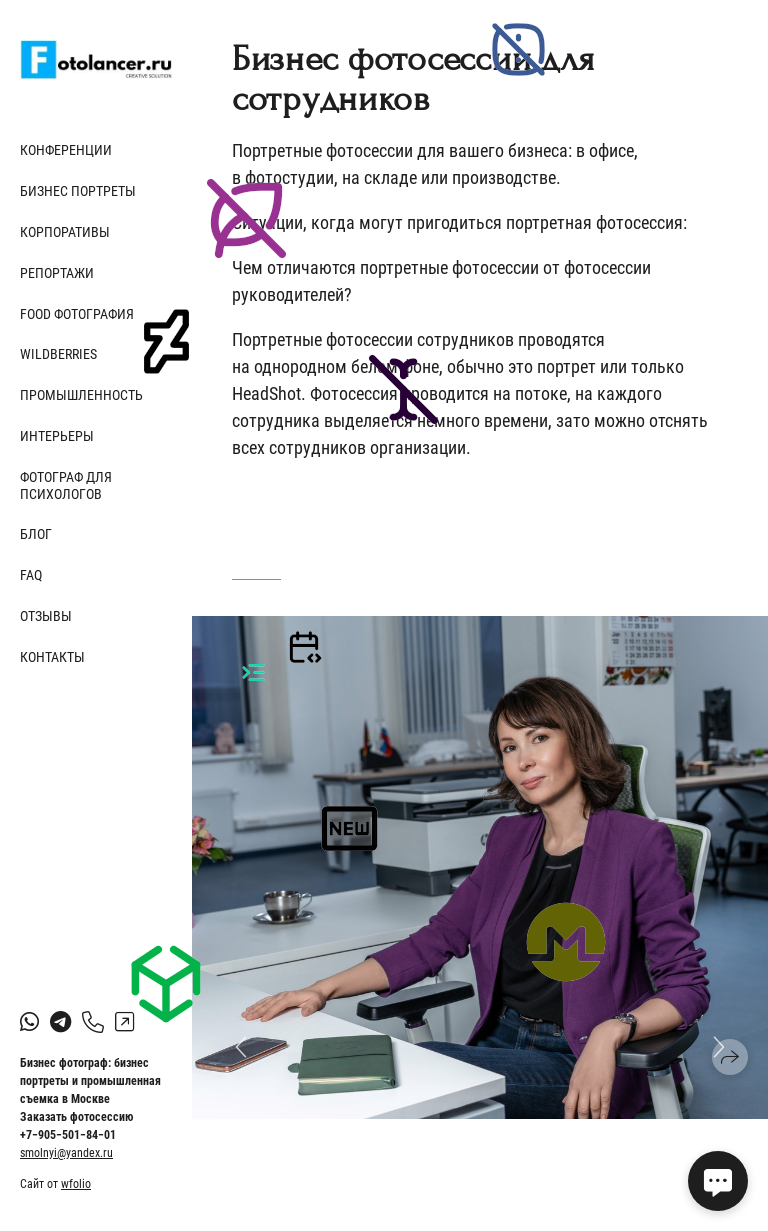 This screenshot has width=768, height=1231. Describe the element at coordinates (304, 647) in the screenshot. I see `view or manage scheduled code deployments` at that location.